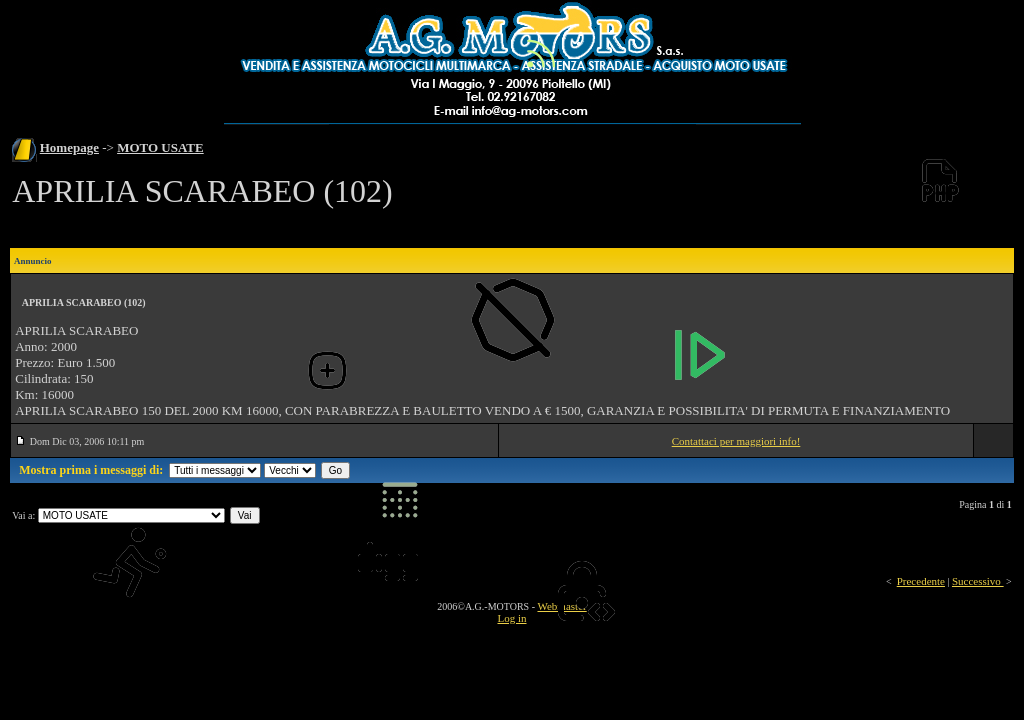 This screenshot has height=720, width=1024. Describe the element at coordinates (131, 562) in the screenshot. I see `access volleyball or beach sports activities` at that location.